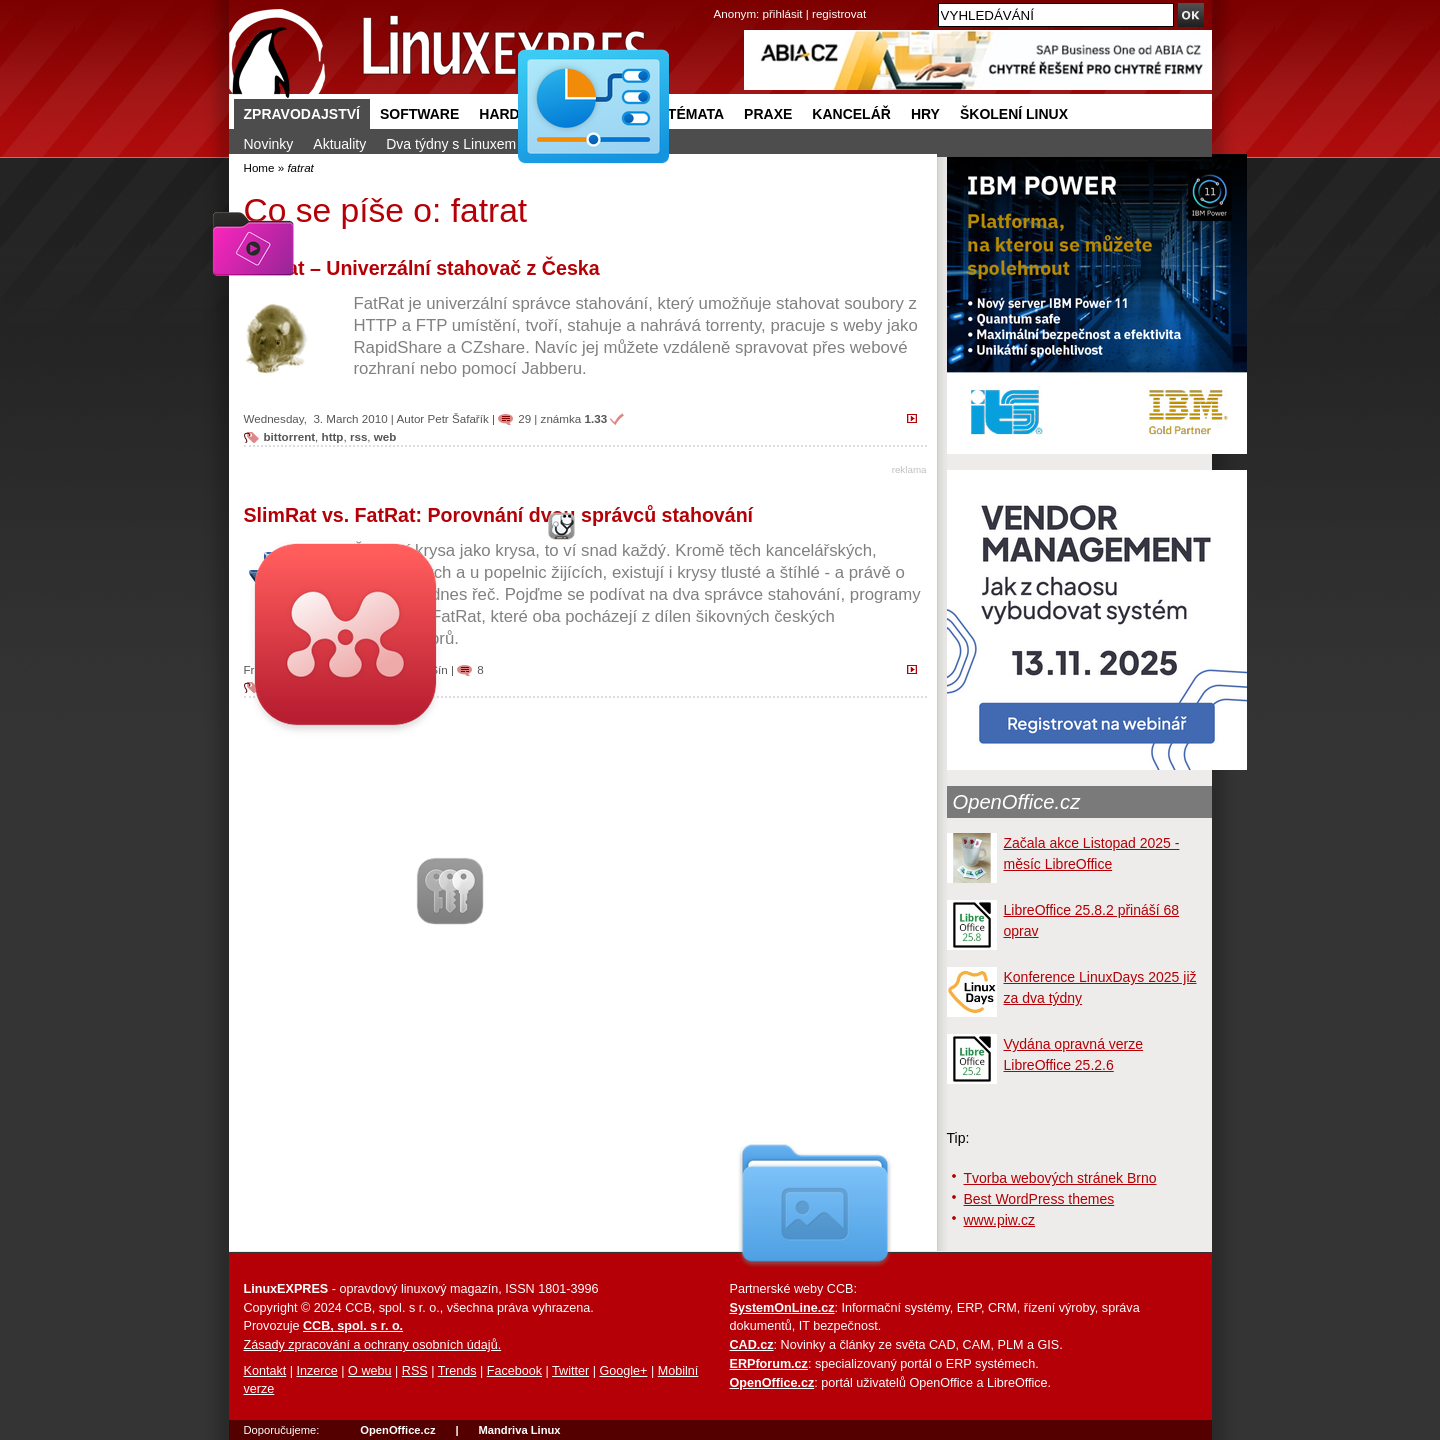  I want to click on open the passwords app to manage saved credentials, so click(450, 891).